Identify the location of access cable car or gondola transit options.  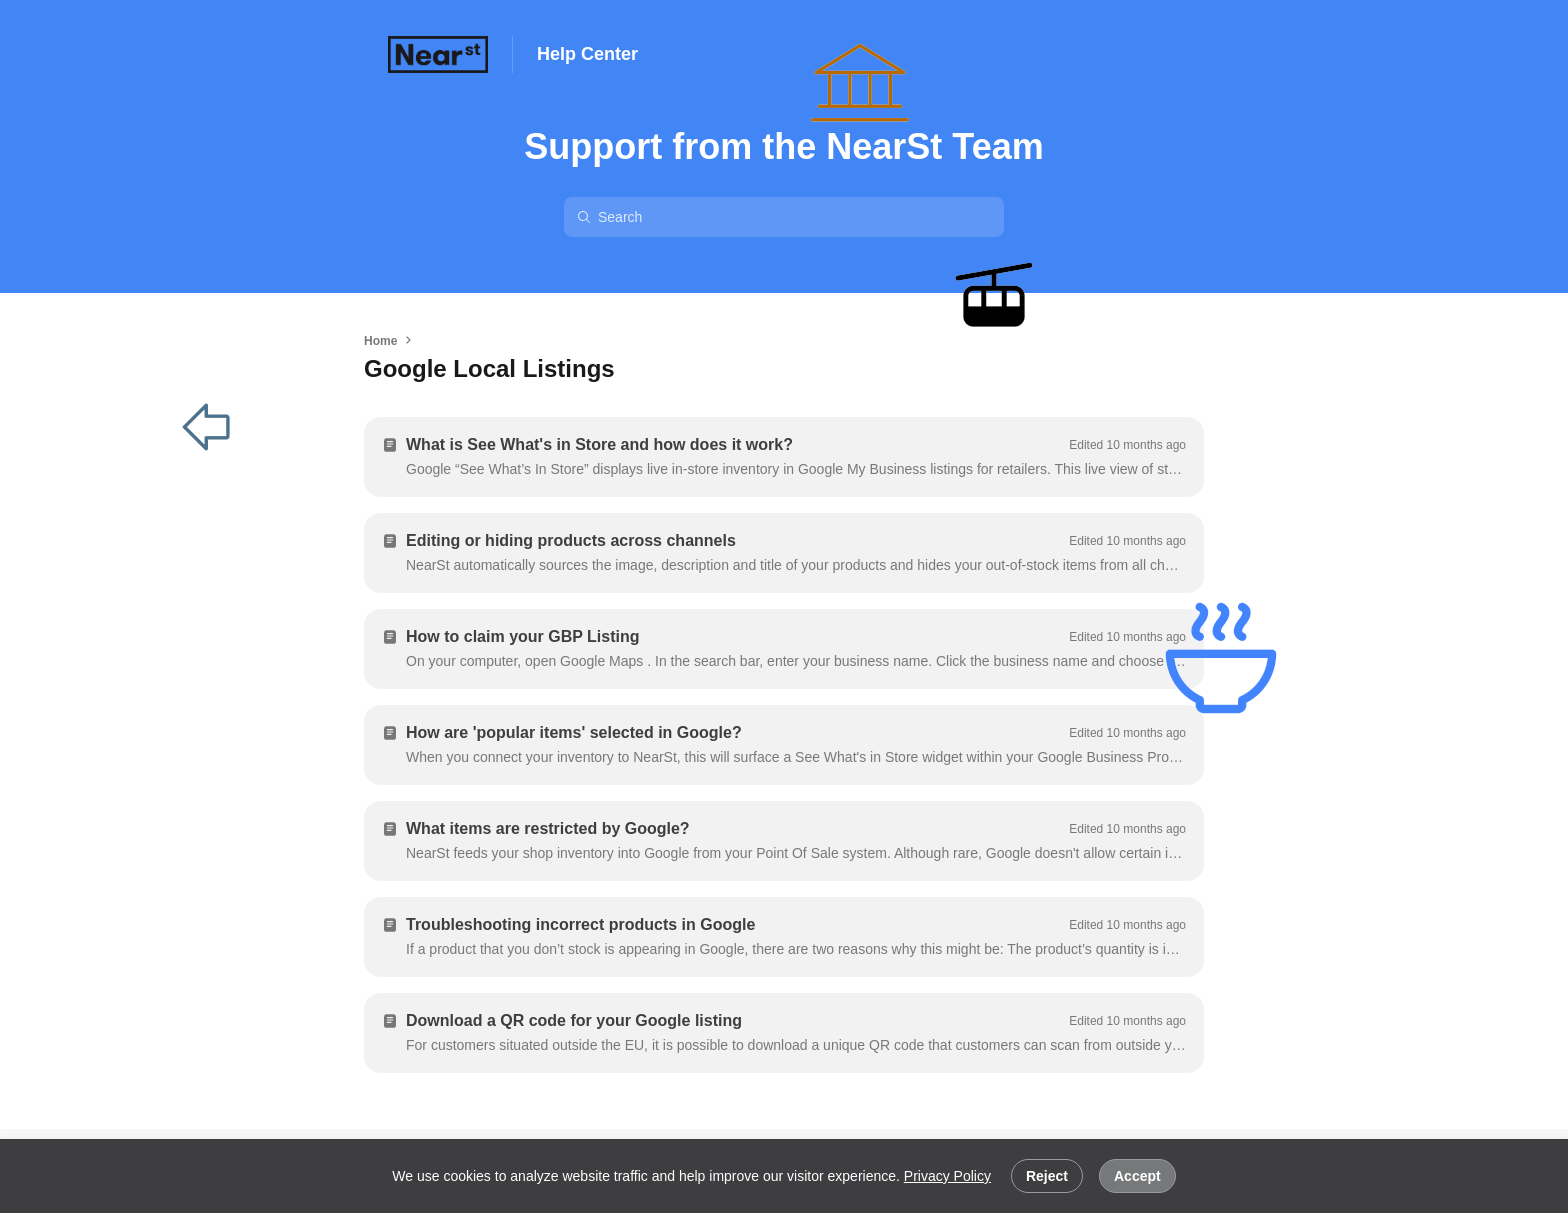
(994, 296).